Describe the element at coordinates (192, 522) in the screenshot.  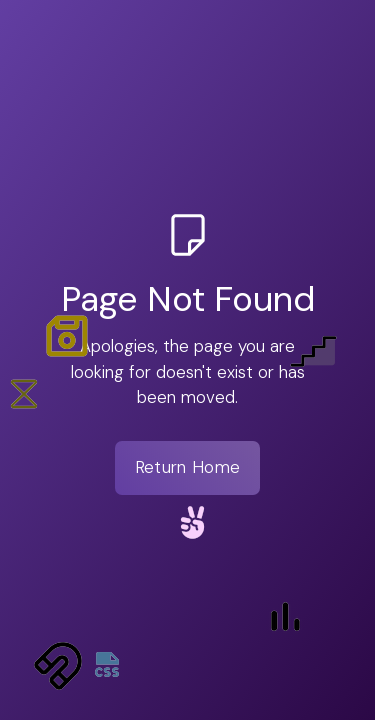
I see `send a peace sign or friendly gesture` at that location.